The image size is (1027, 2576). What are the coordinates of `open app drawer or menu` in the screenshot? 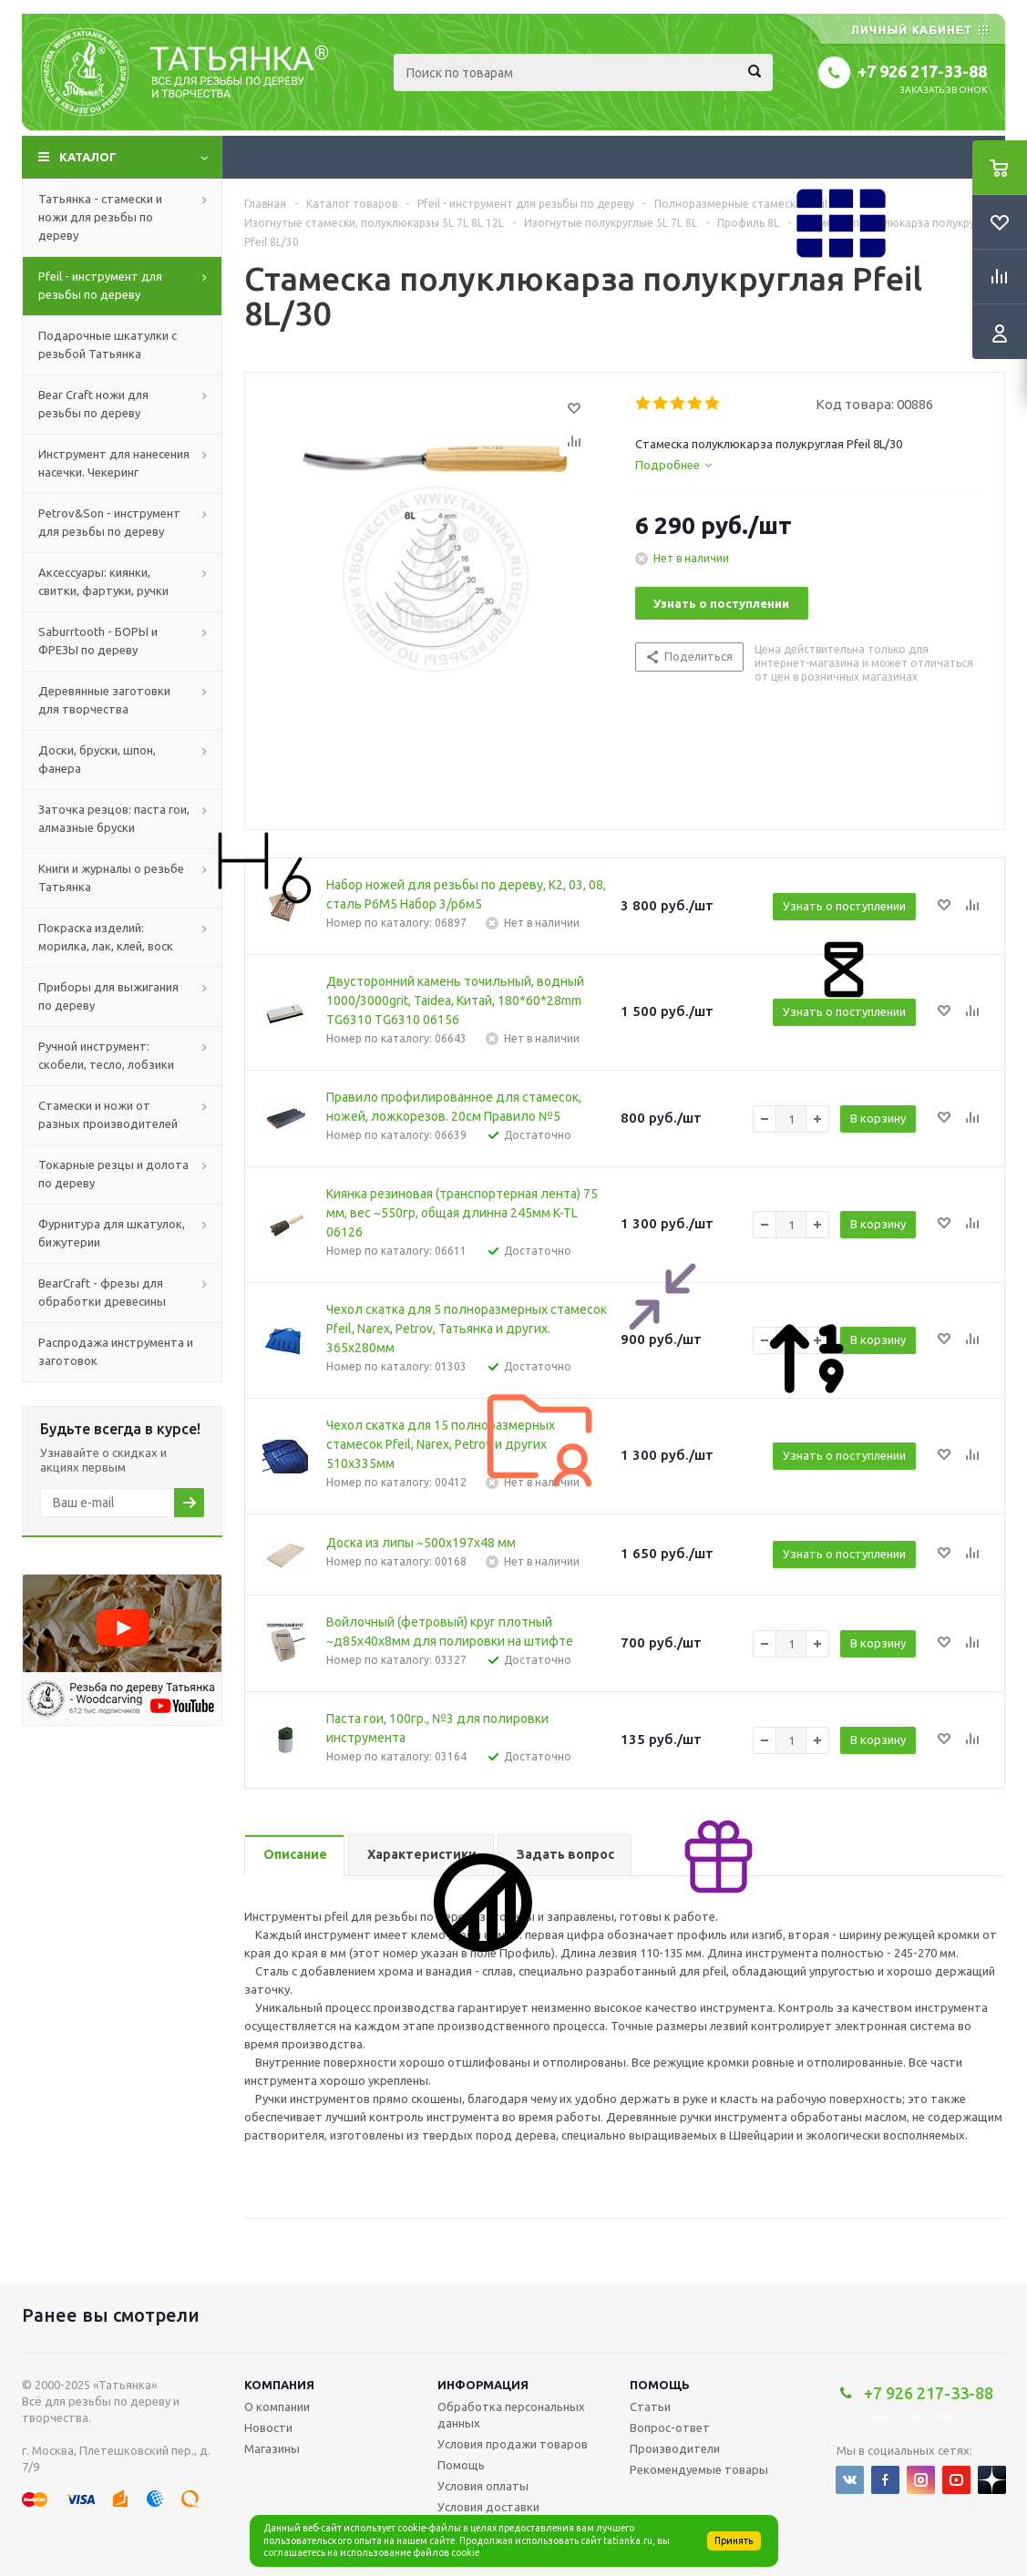 It's located at (841, 223).